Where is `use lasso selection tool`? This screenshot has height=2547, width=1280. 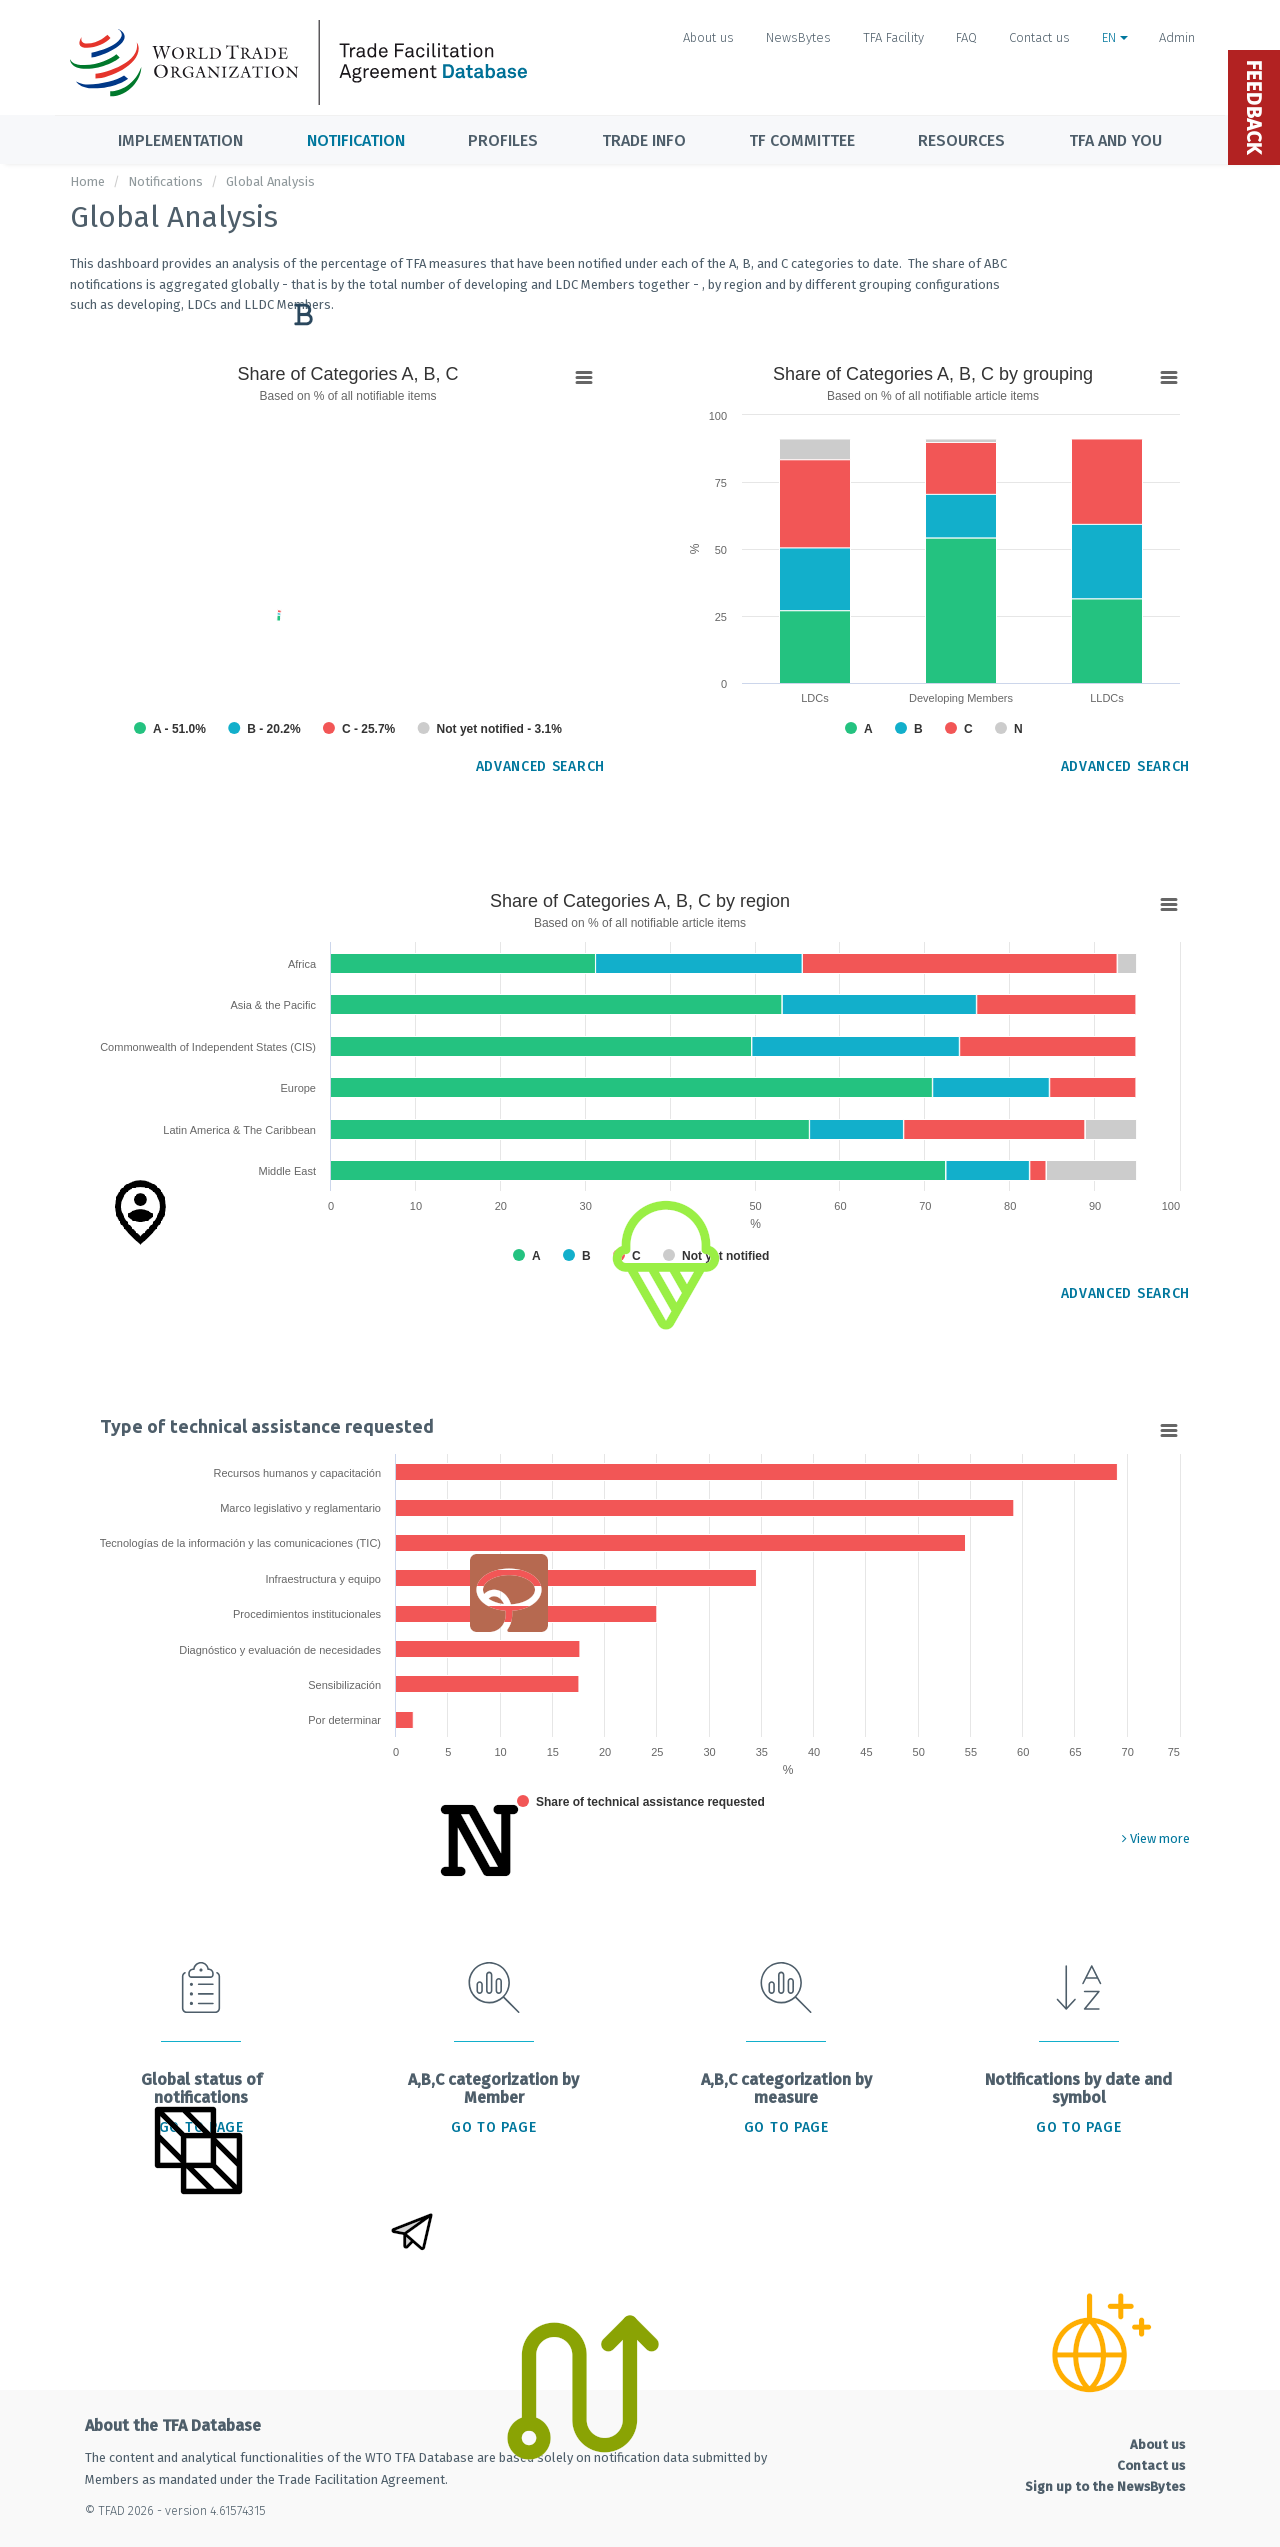
use lasso selection tool is located at coordinates (509, 1593).